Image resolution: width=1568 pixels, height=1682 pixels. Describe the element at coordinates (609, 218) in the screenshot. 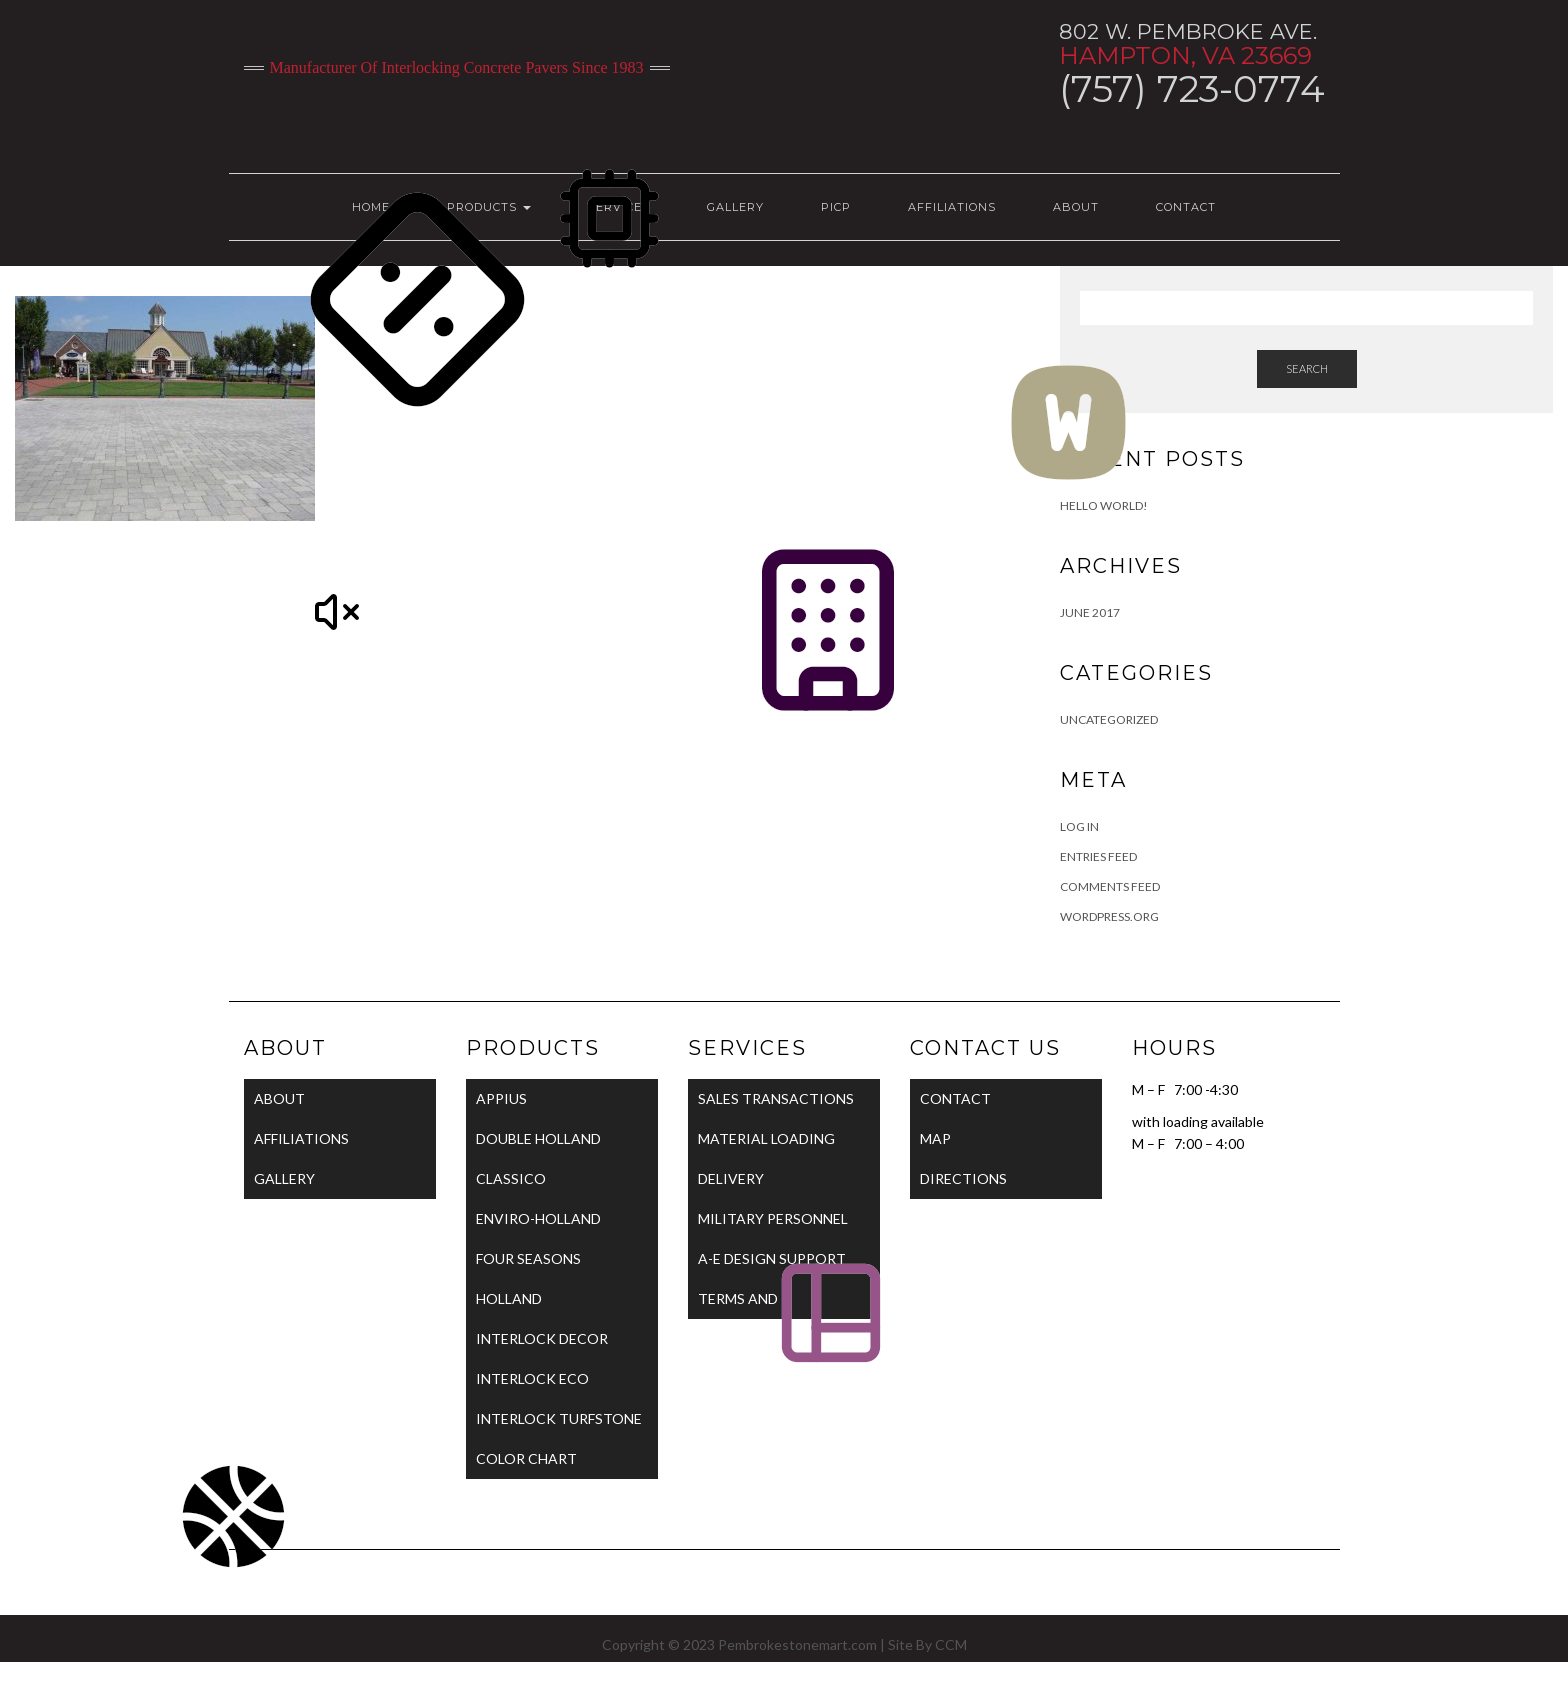

I see `view system performance and processor information` at that location.